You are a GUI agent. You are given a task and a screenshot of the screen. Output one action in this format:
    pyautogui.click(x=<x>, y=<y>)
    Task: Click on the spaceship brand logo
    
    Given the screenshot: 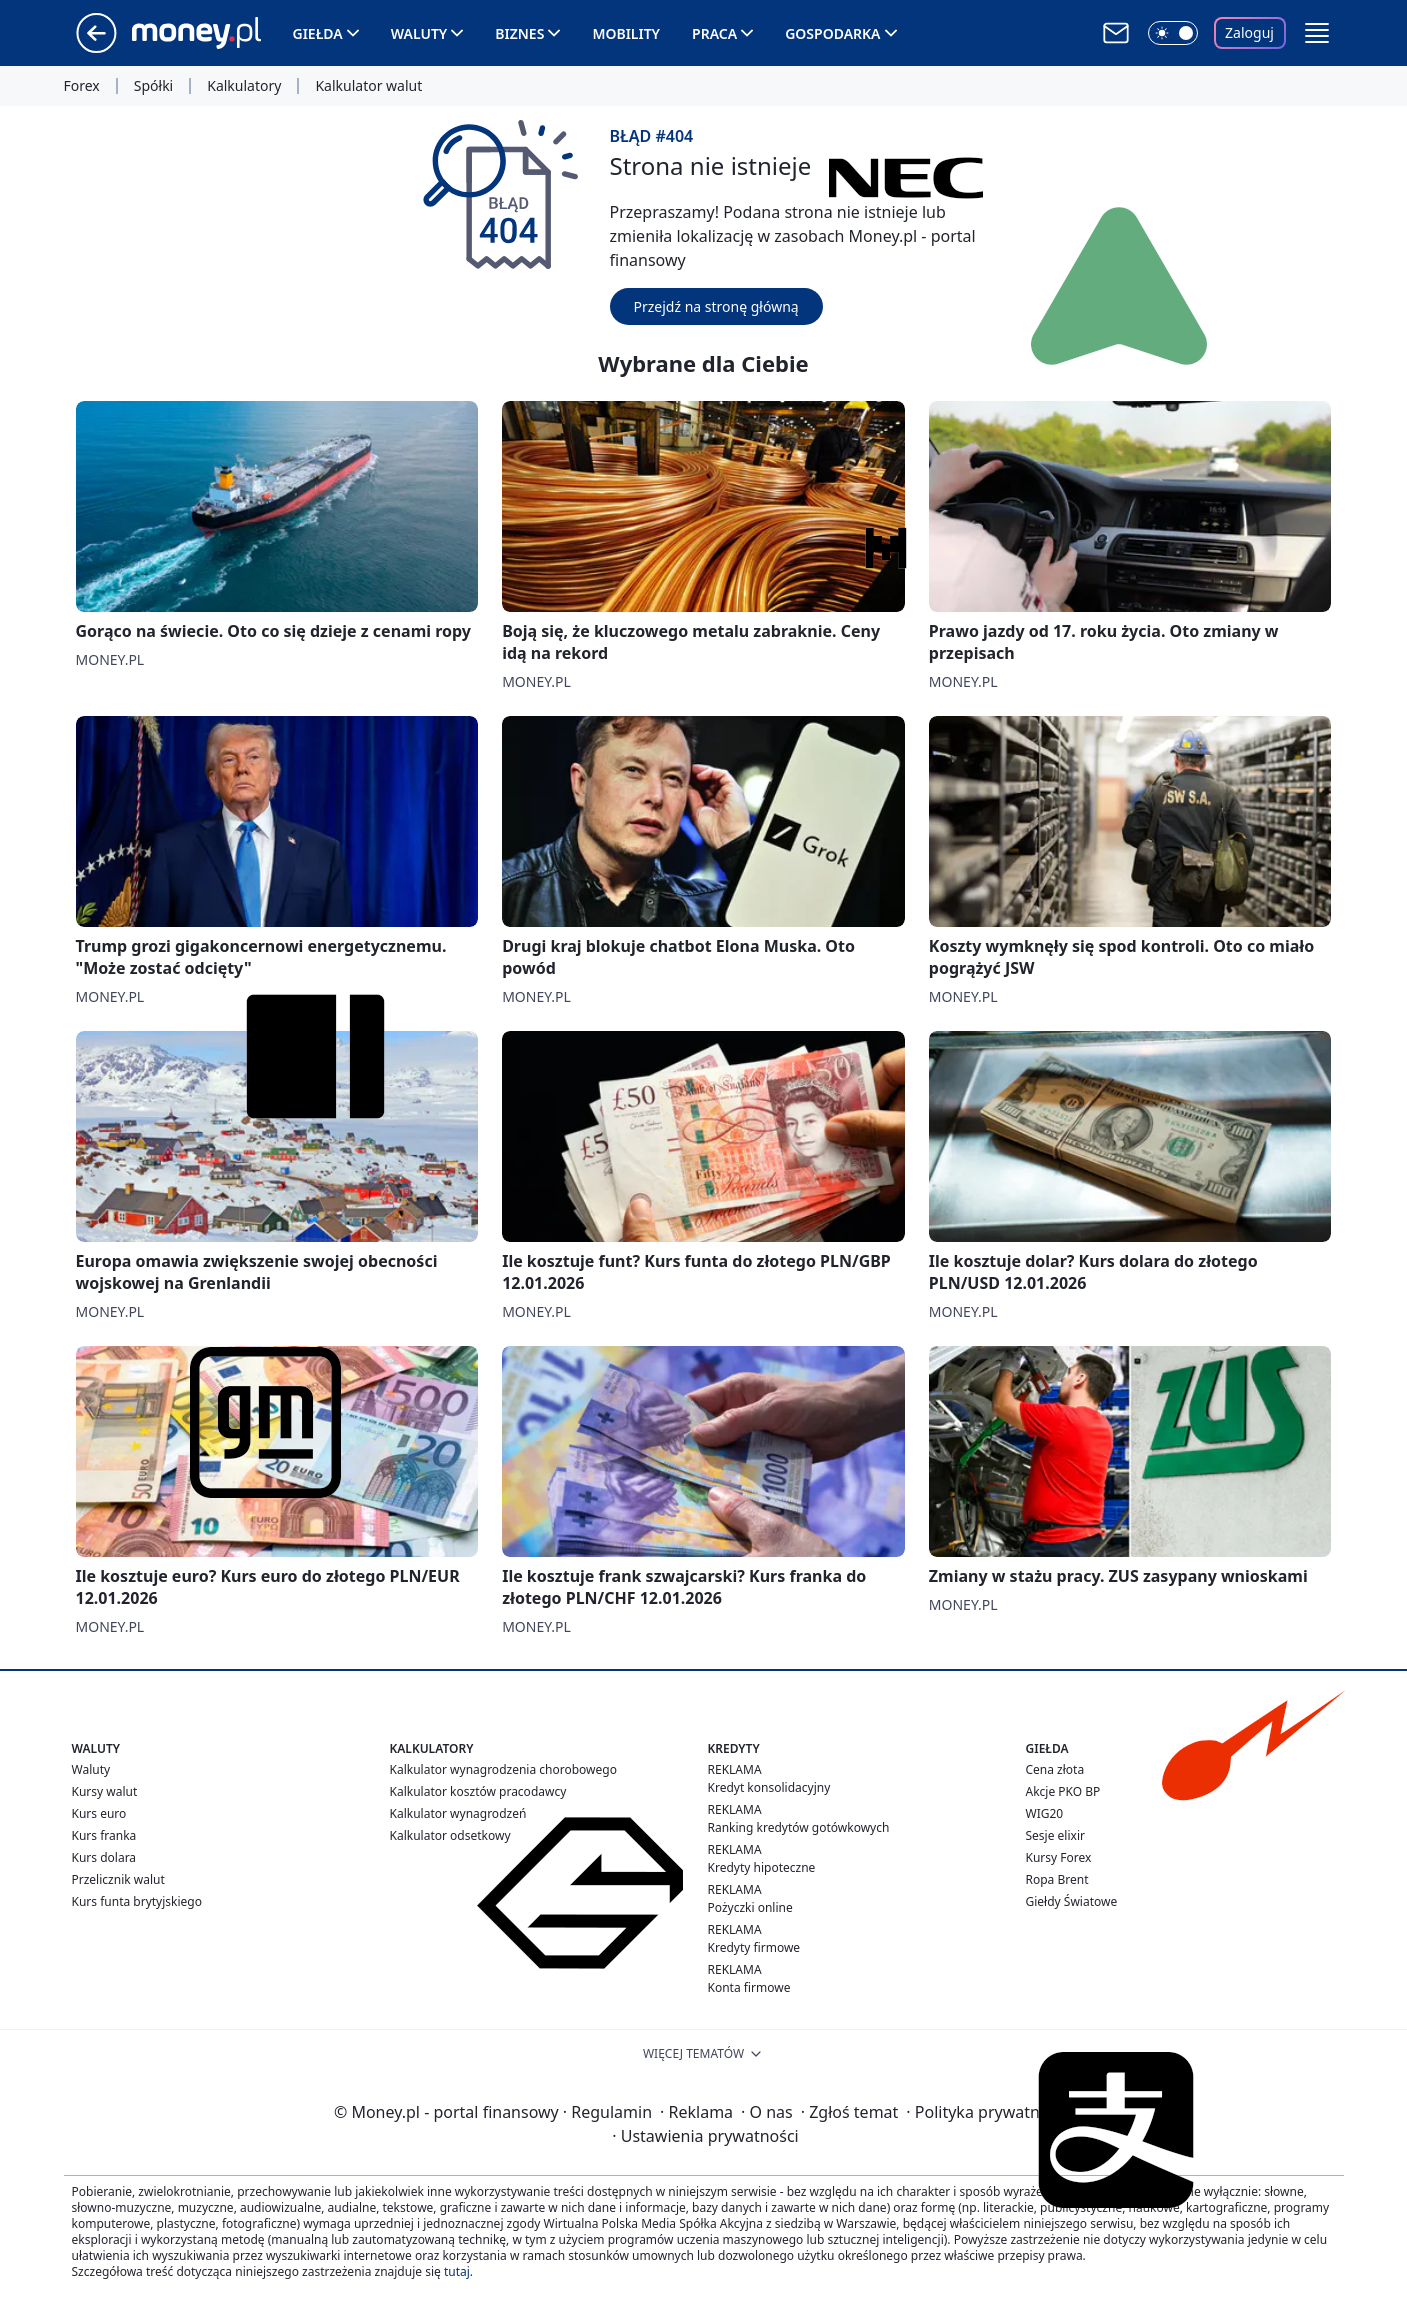 What is the action you would take?
    pyautogui.click(x=1119, y=286)
    